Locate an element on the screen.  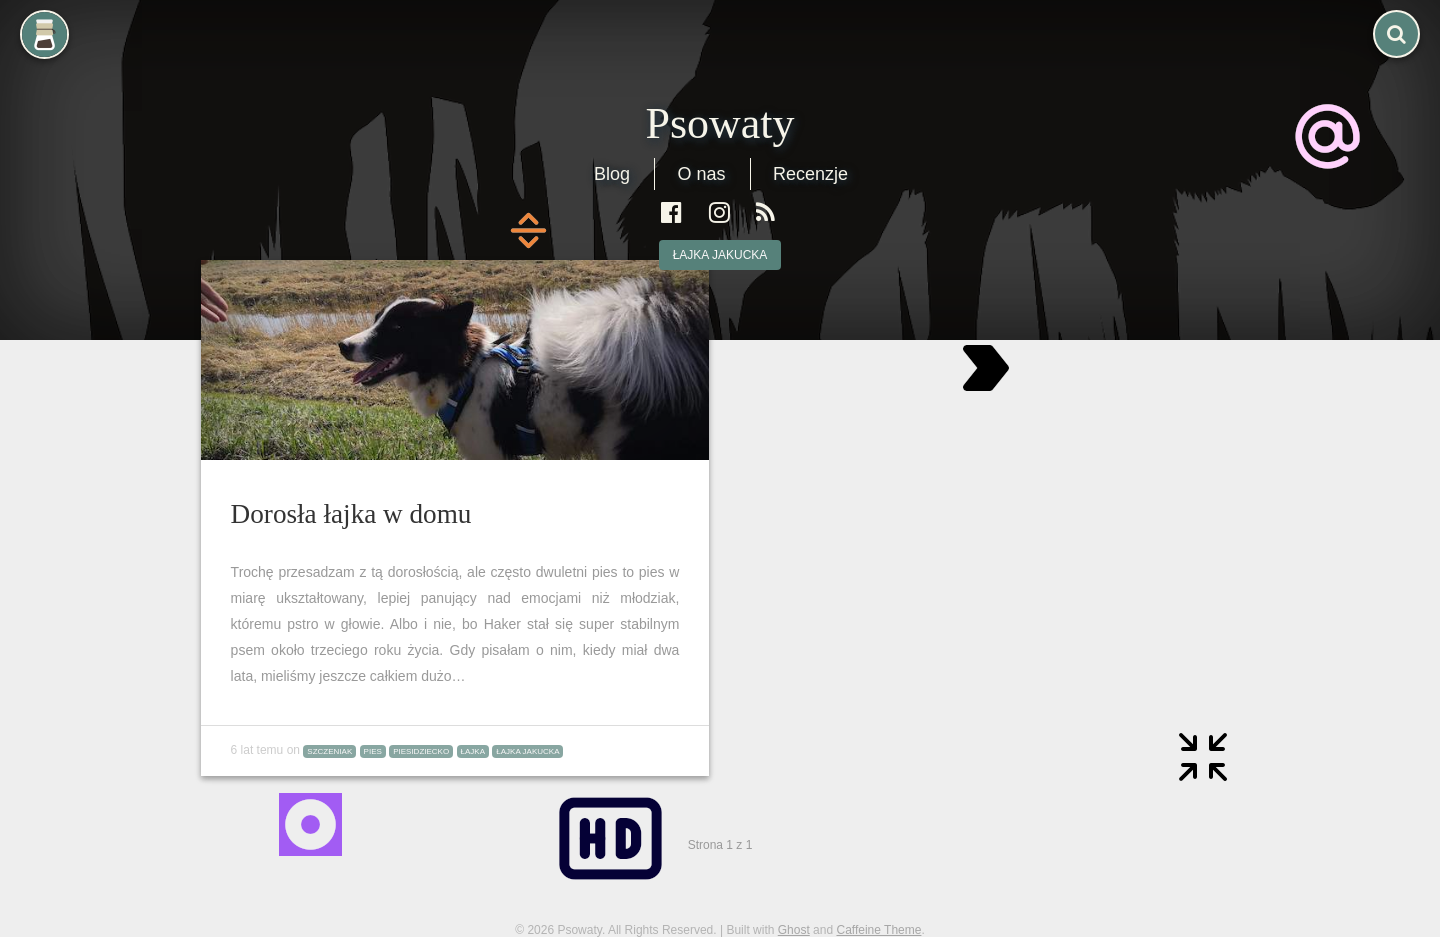
exit fullscreen mode is located at coordinates (1203, 757).